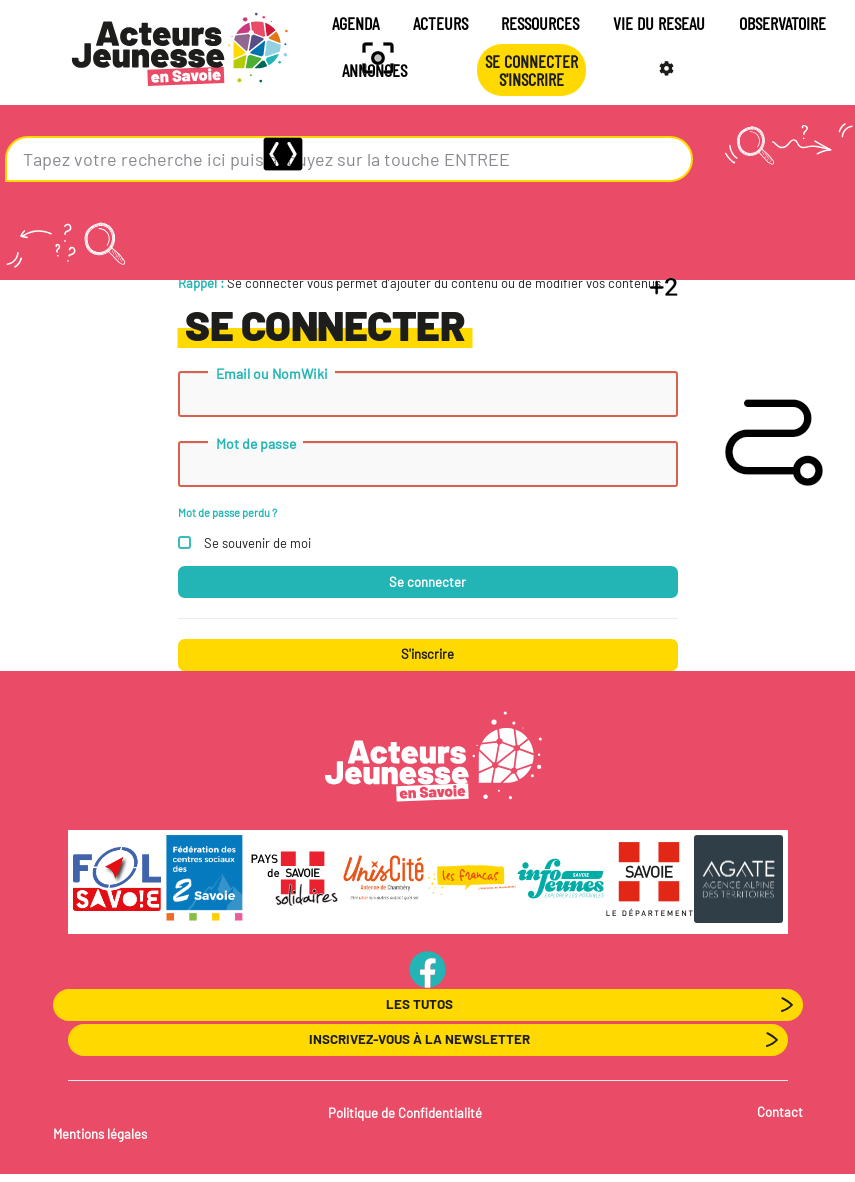 The width and height of the screenshot is (855, 1182). What do you see at coordinates (774, 437) in the screenshot?
I see `view or edit a route path` at bounding box center [774, 437].